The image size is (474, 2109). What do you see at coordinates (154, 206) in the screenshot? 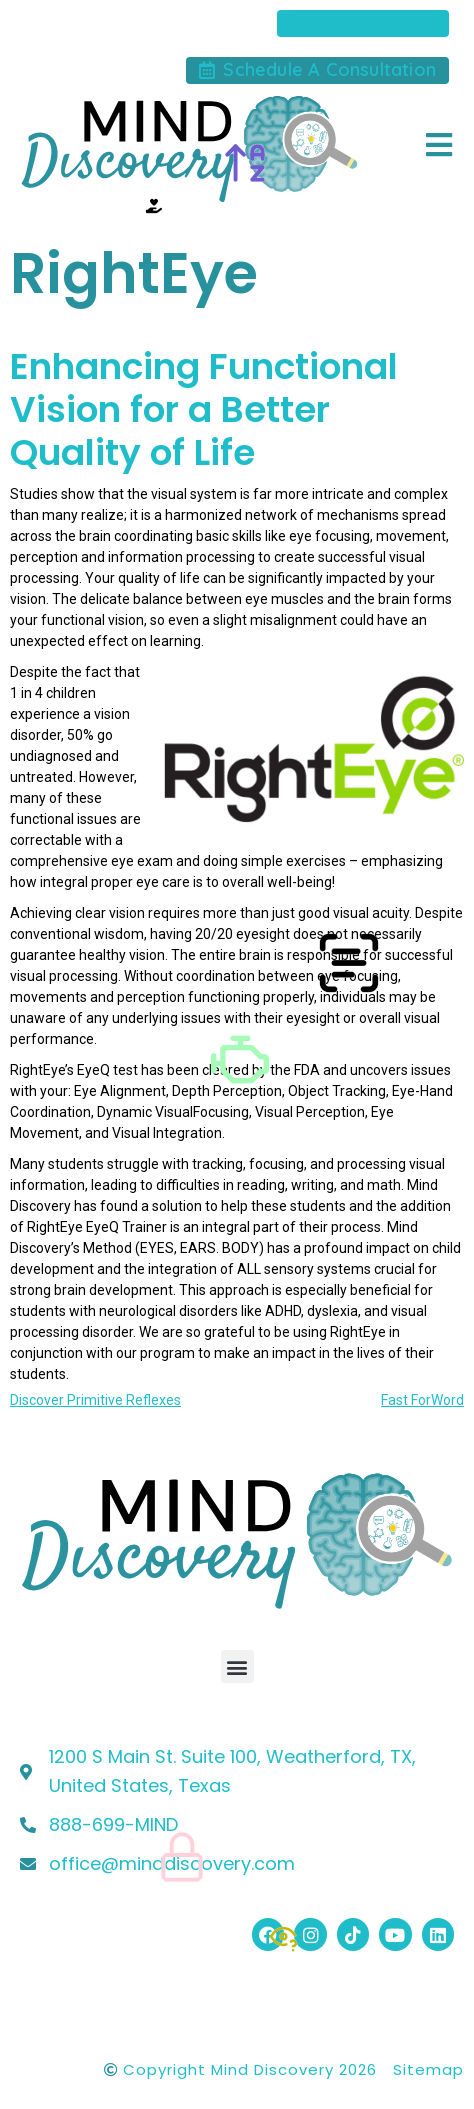
I see `access donation or charitable giving options` at bounding box center [154, 206].